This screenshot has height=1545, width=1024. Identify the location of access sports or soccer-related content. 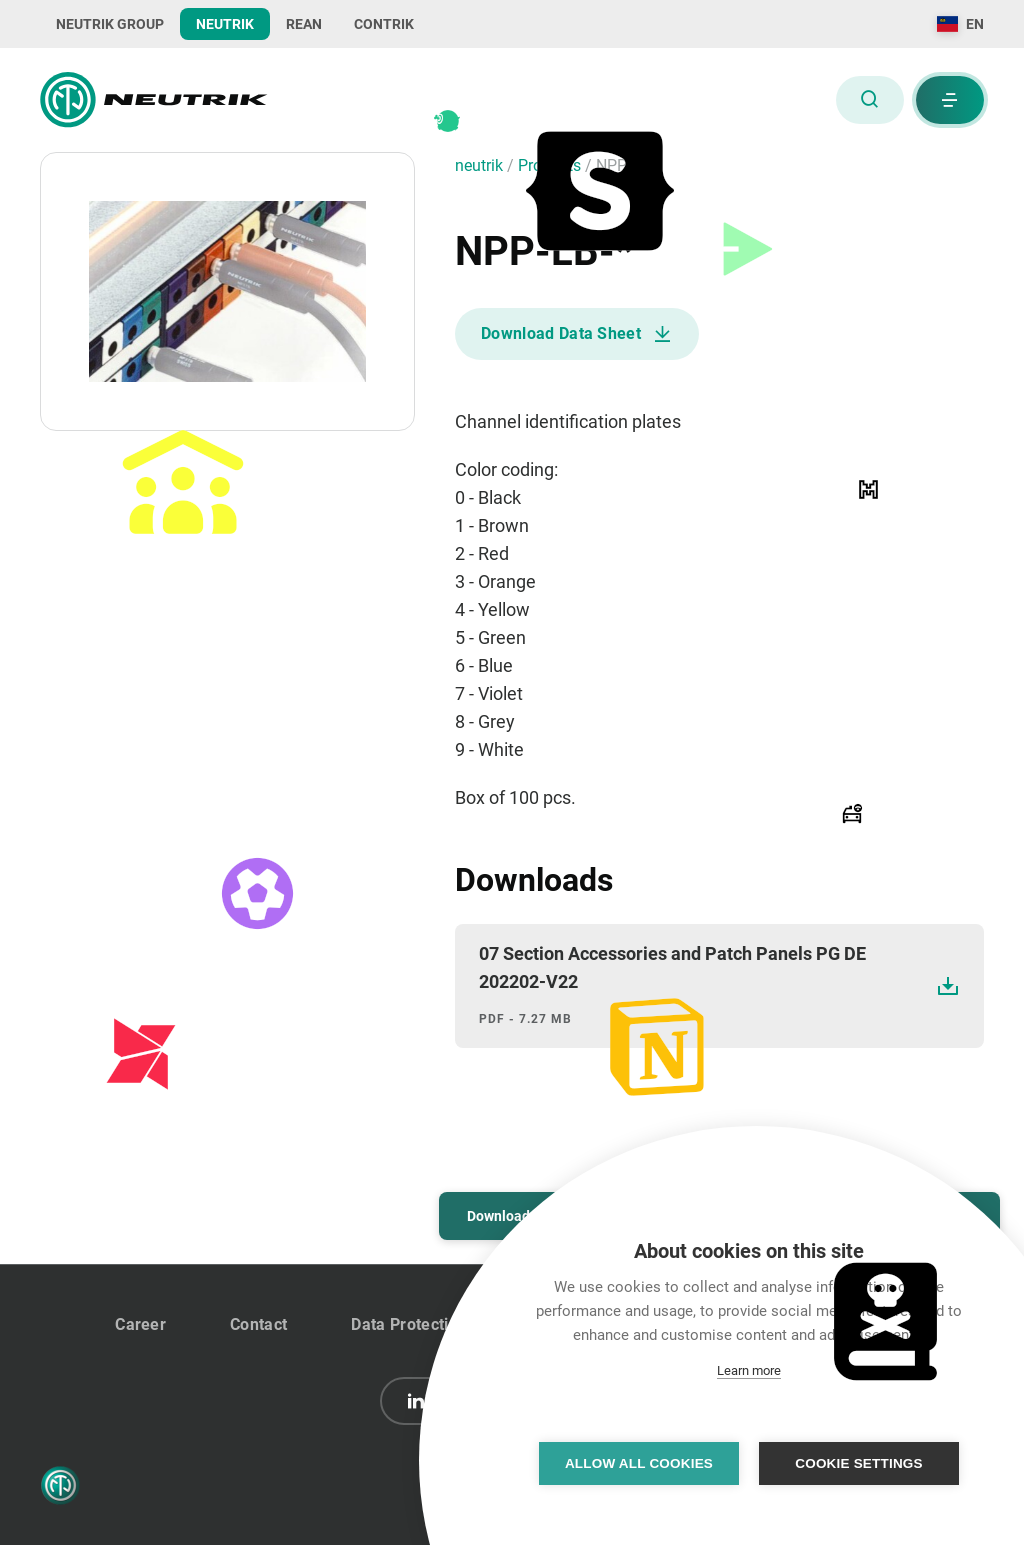
(257, 893).